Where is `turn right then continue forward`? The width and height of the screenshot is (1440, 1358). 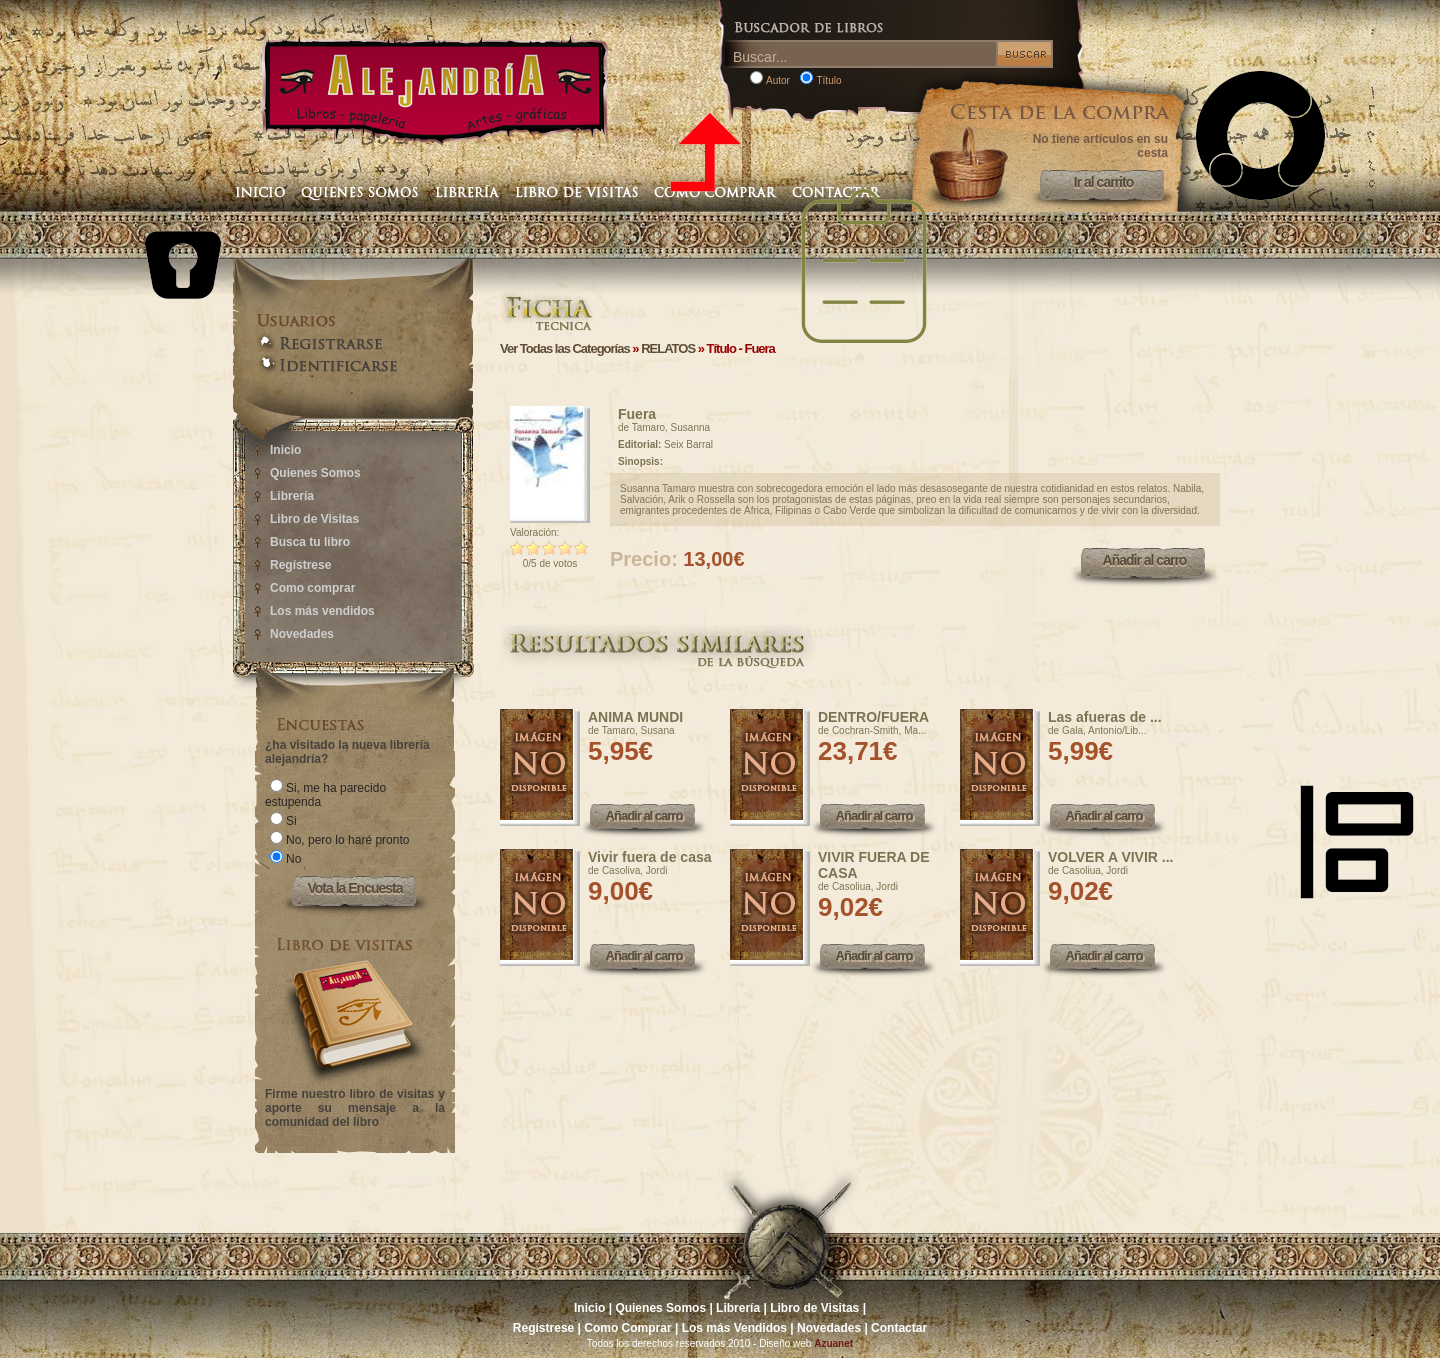
turn right then continue forward is located at coordinates (705, 157).